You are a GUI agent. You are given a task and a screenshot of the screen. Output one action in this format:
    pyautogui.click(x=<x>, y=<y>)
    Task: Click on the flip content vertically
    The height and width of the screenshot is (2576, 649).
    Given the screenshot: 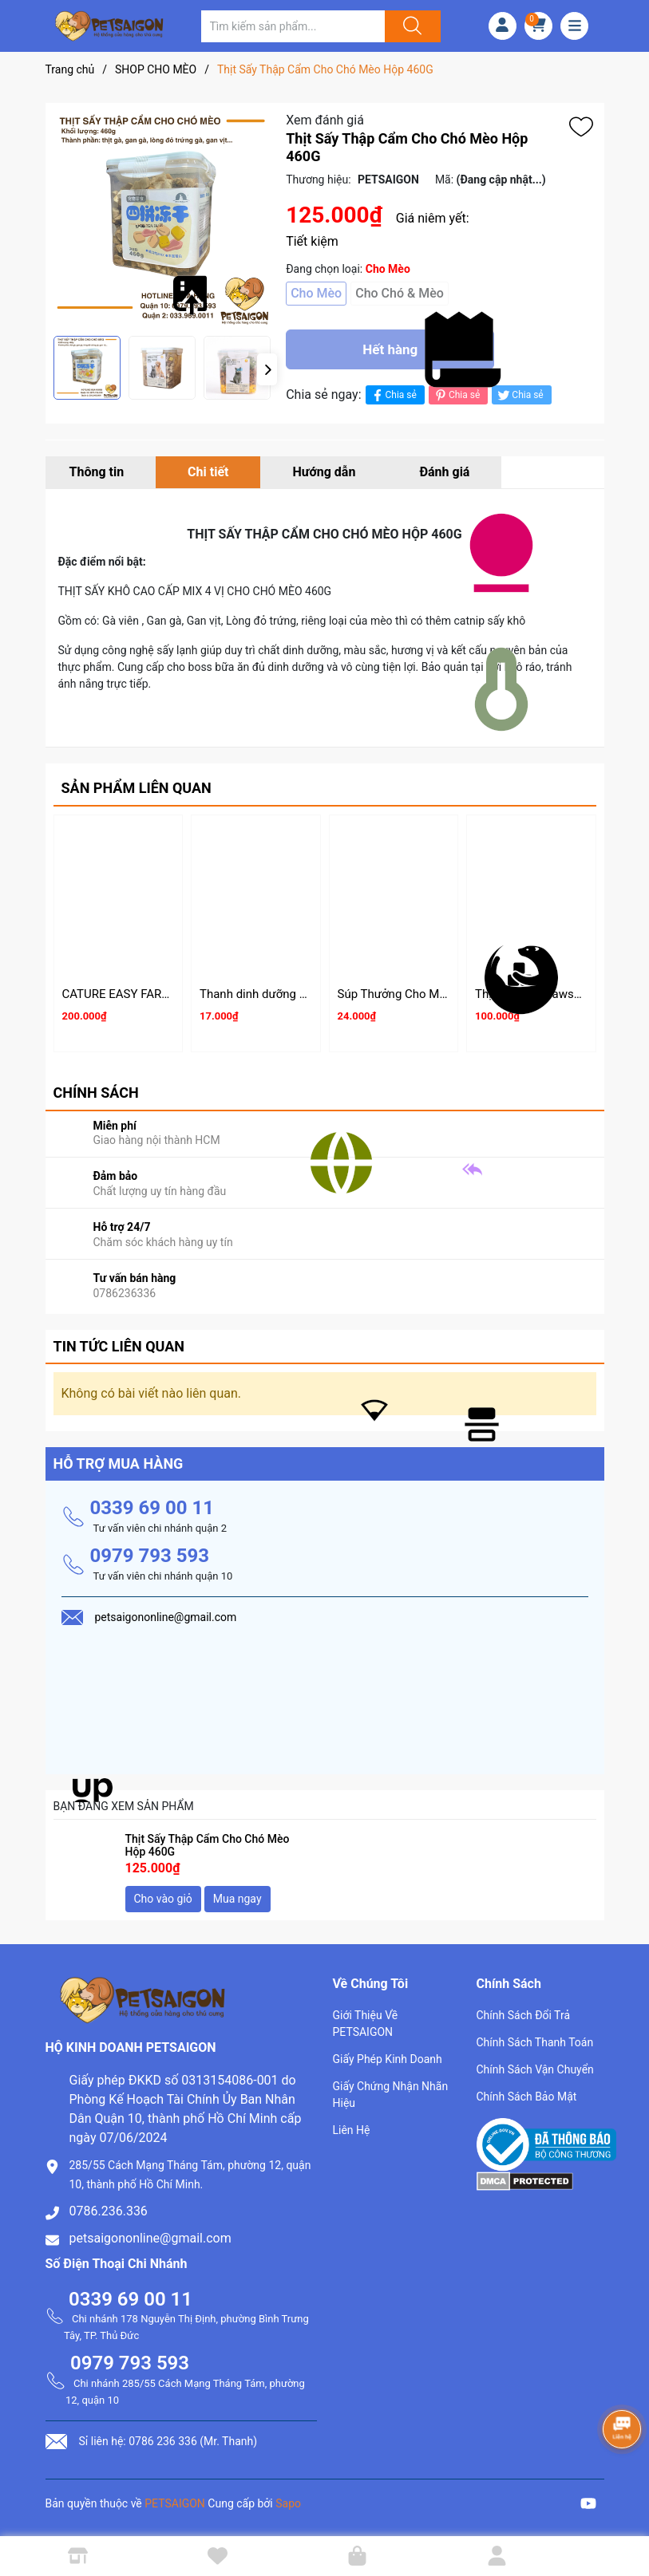 What is the action you would take?
    pyautogui.click(x=481, y=1424)
    